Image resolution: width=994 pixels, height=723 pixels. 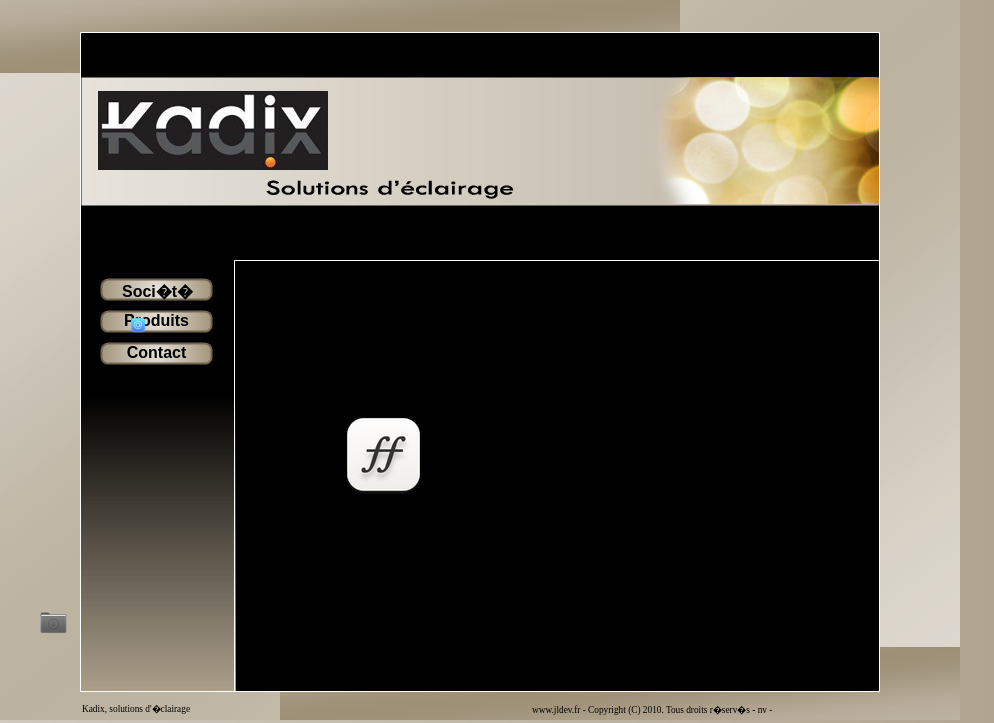 I want to click on access your downloads folder, so click(x=53, y=622).